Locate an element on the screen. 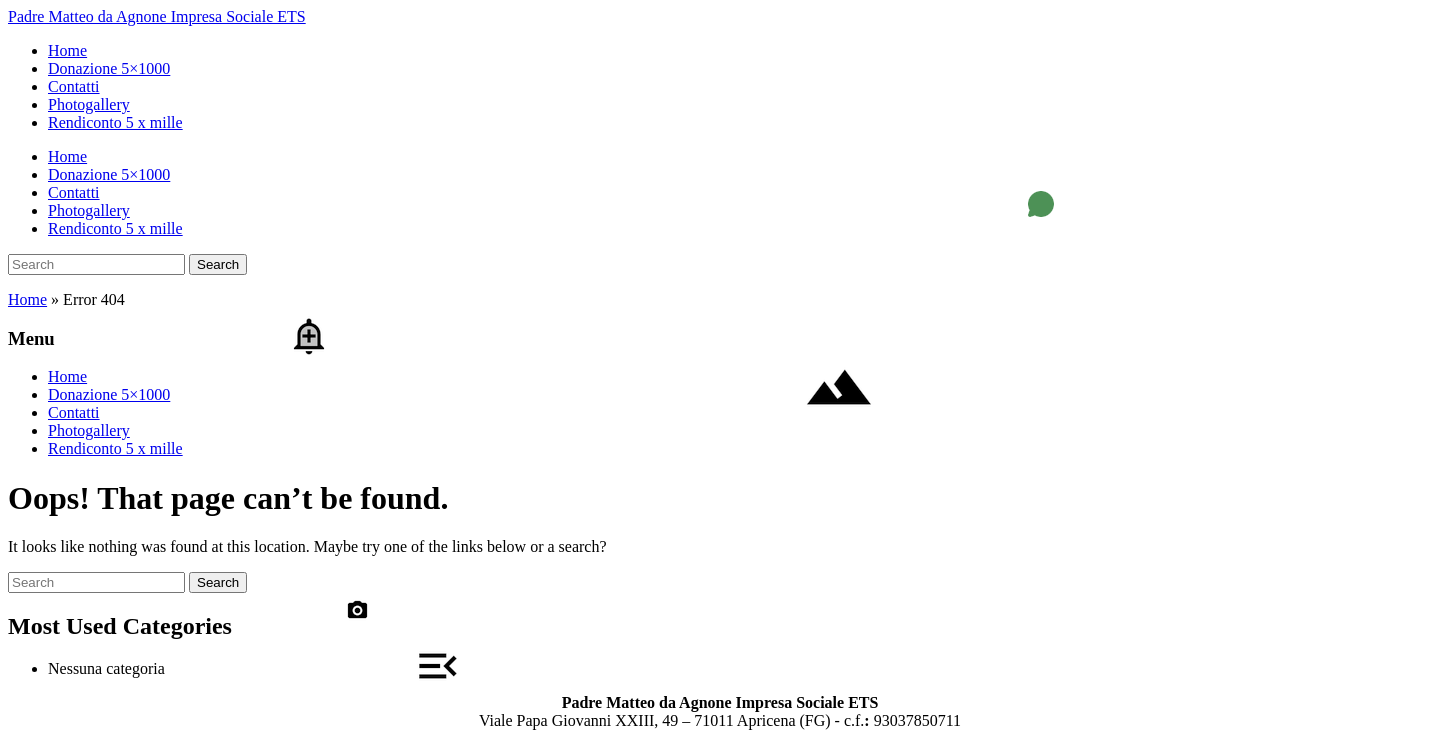 Image resolution: width=1440 pixels, height=746 pixels. open chat or messaging is located at coordinates (1041, 204).